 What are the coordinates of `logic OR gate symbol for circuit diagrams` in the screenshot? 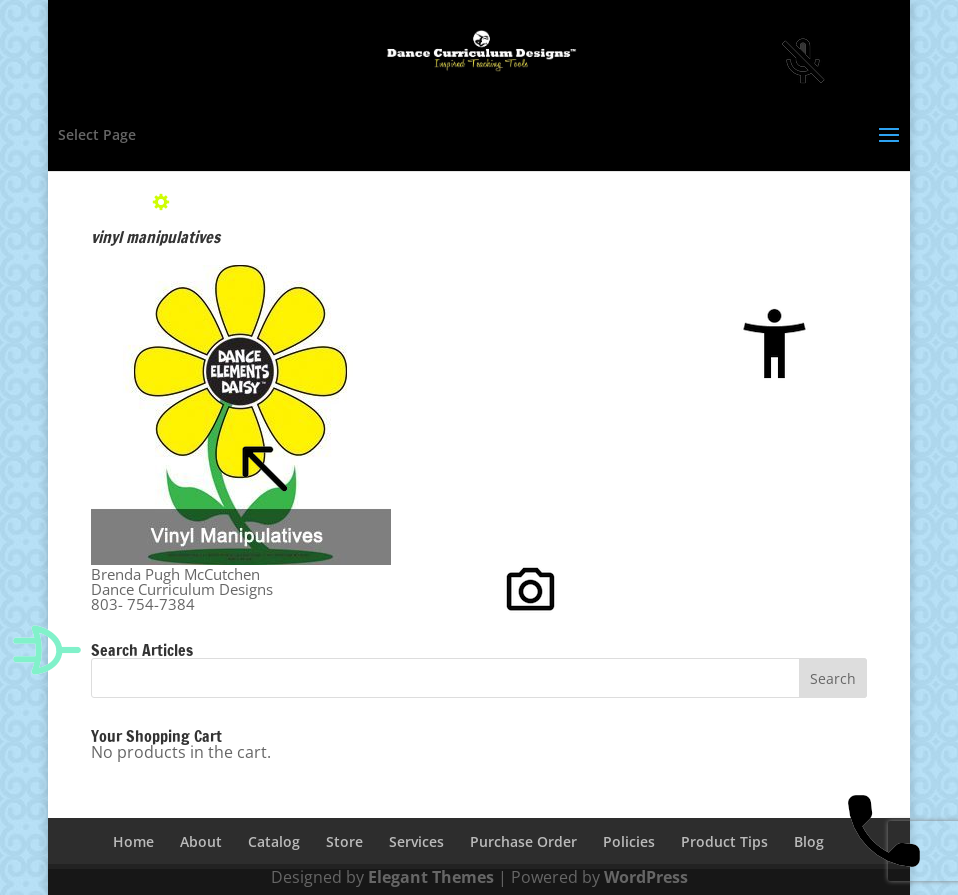 It's located at (47, 650).